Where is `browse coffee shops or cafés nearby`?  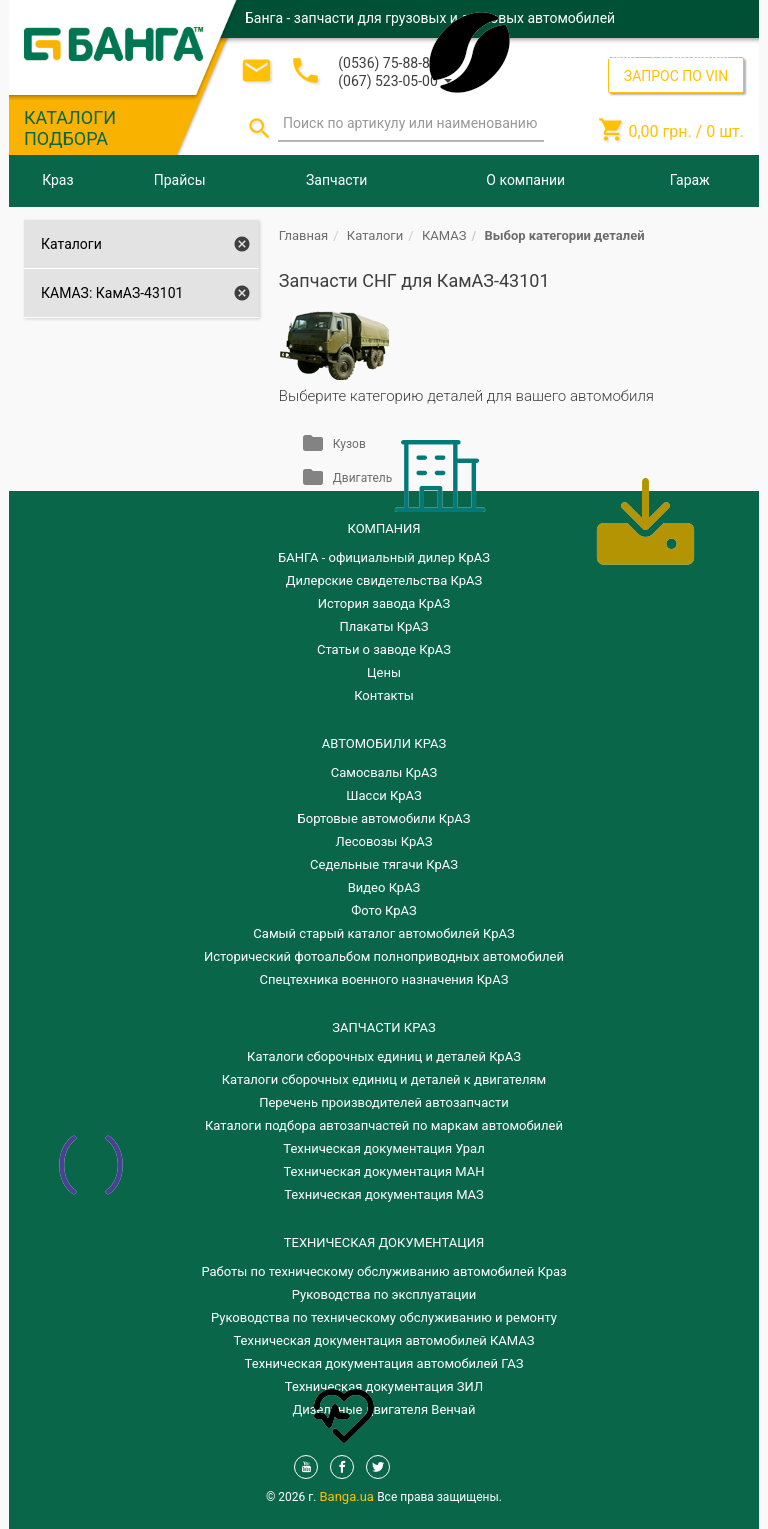 browse coffee shops or cafés nearby is located at coordinates (469, 52).